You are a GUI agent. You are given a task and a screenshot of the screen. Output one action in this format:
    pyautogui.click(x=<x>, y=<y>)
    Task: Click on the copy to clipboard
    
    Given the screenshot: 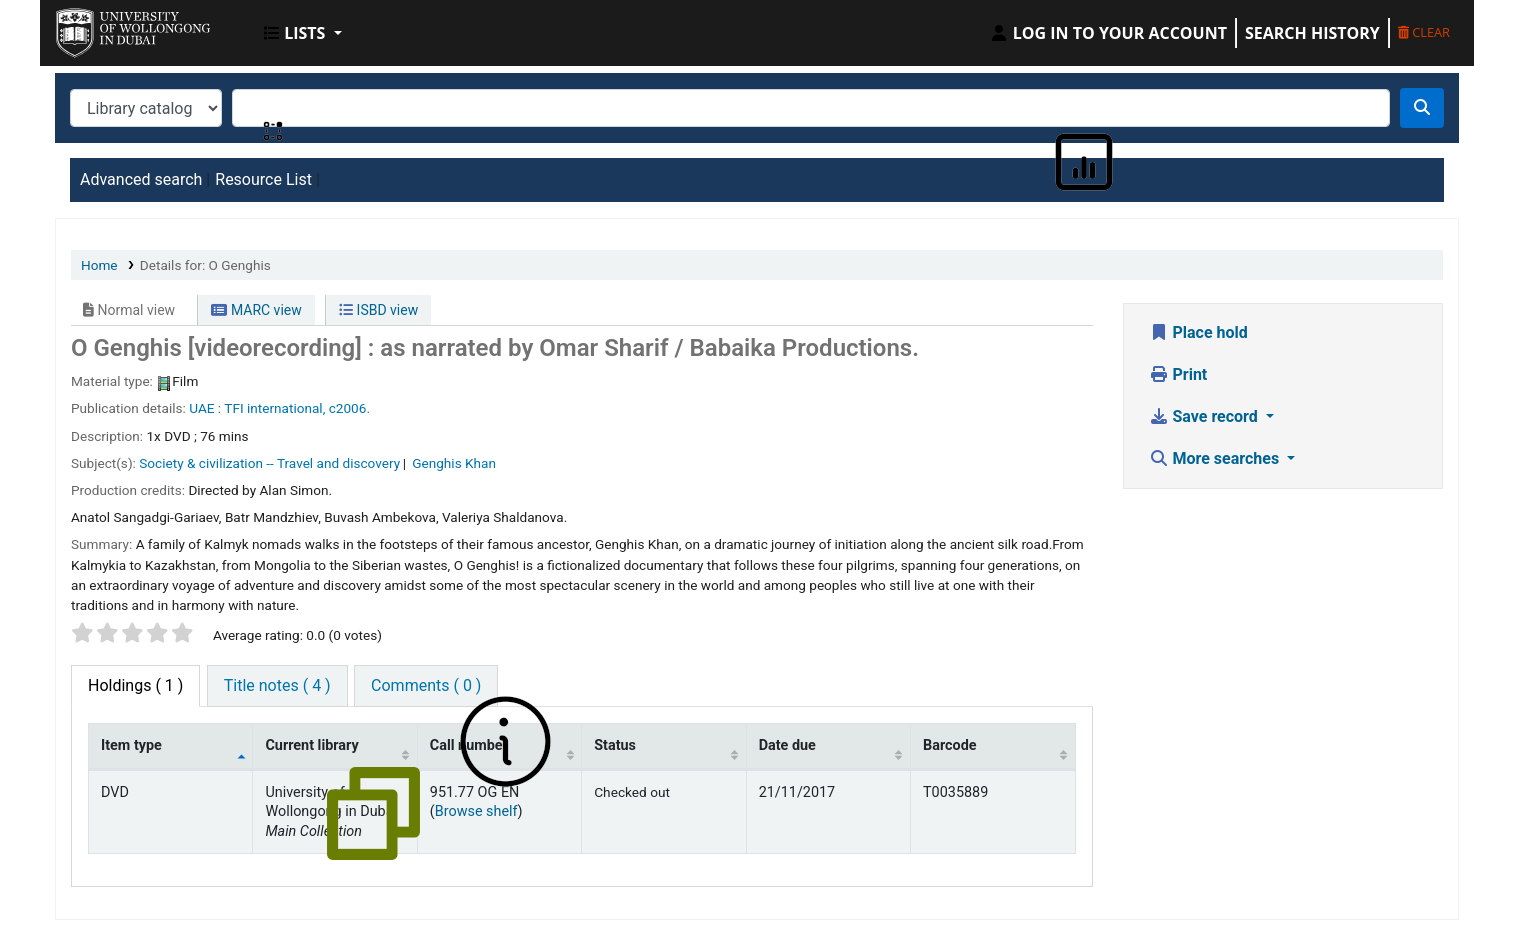 What is the action you would take?
    pyautogui.click(x=373, y=813)
    